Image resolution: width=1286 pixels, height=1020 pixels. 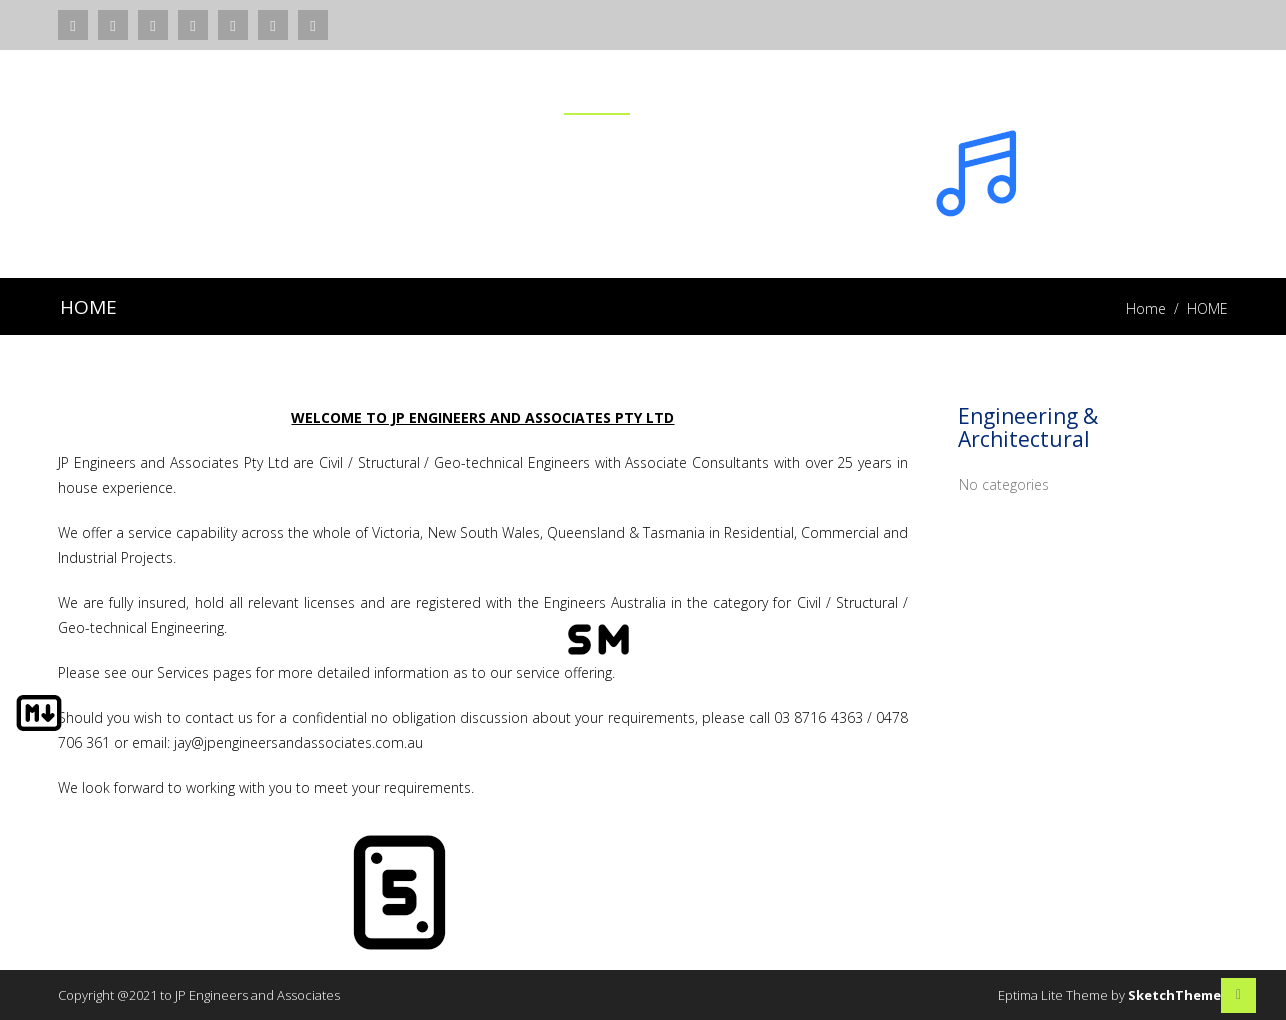 I want to click on represents a 5 of clubs playing card, so click(x=399, y=892).